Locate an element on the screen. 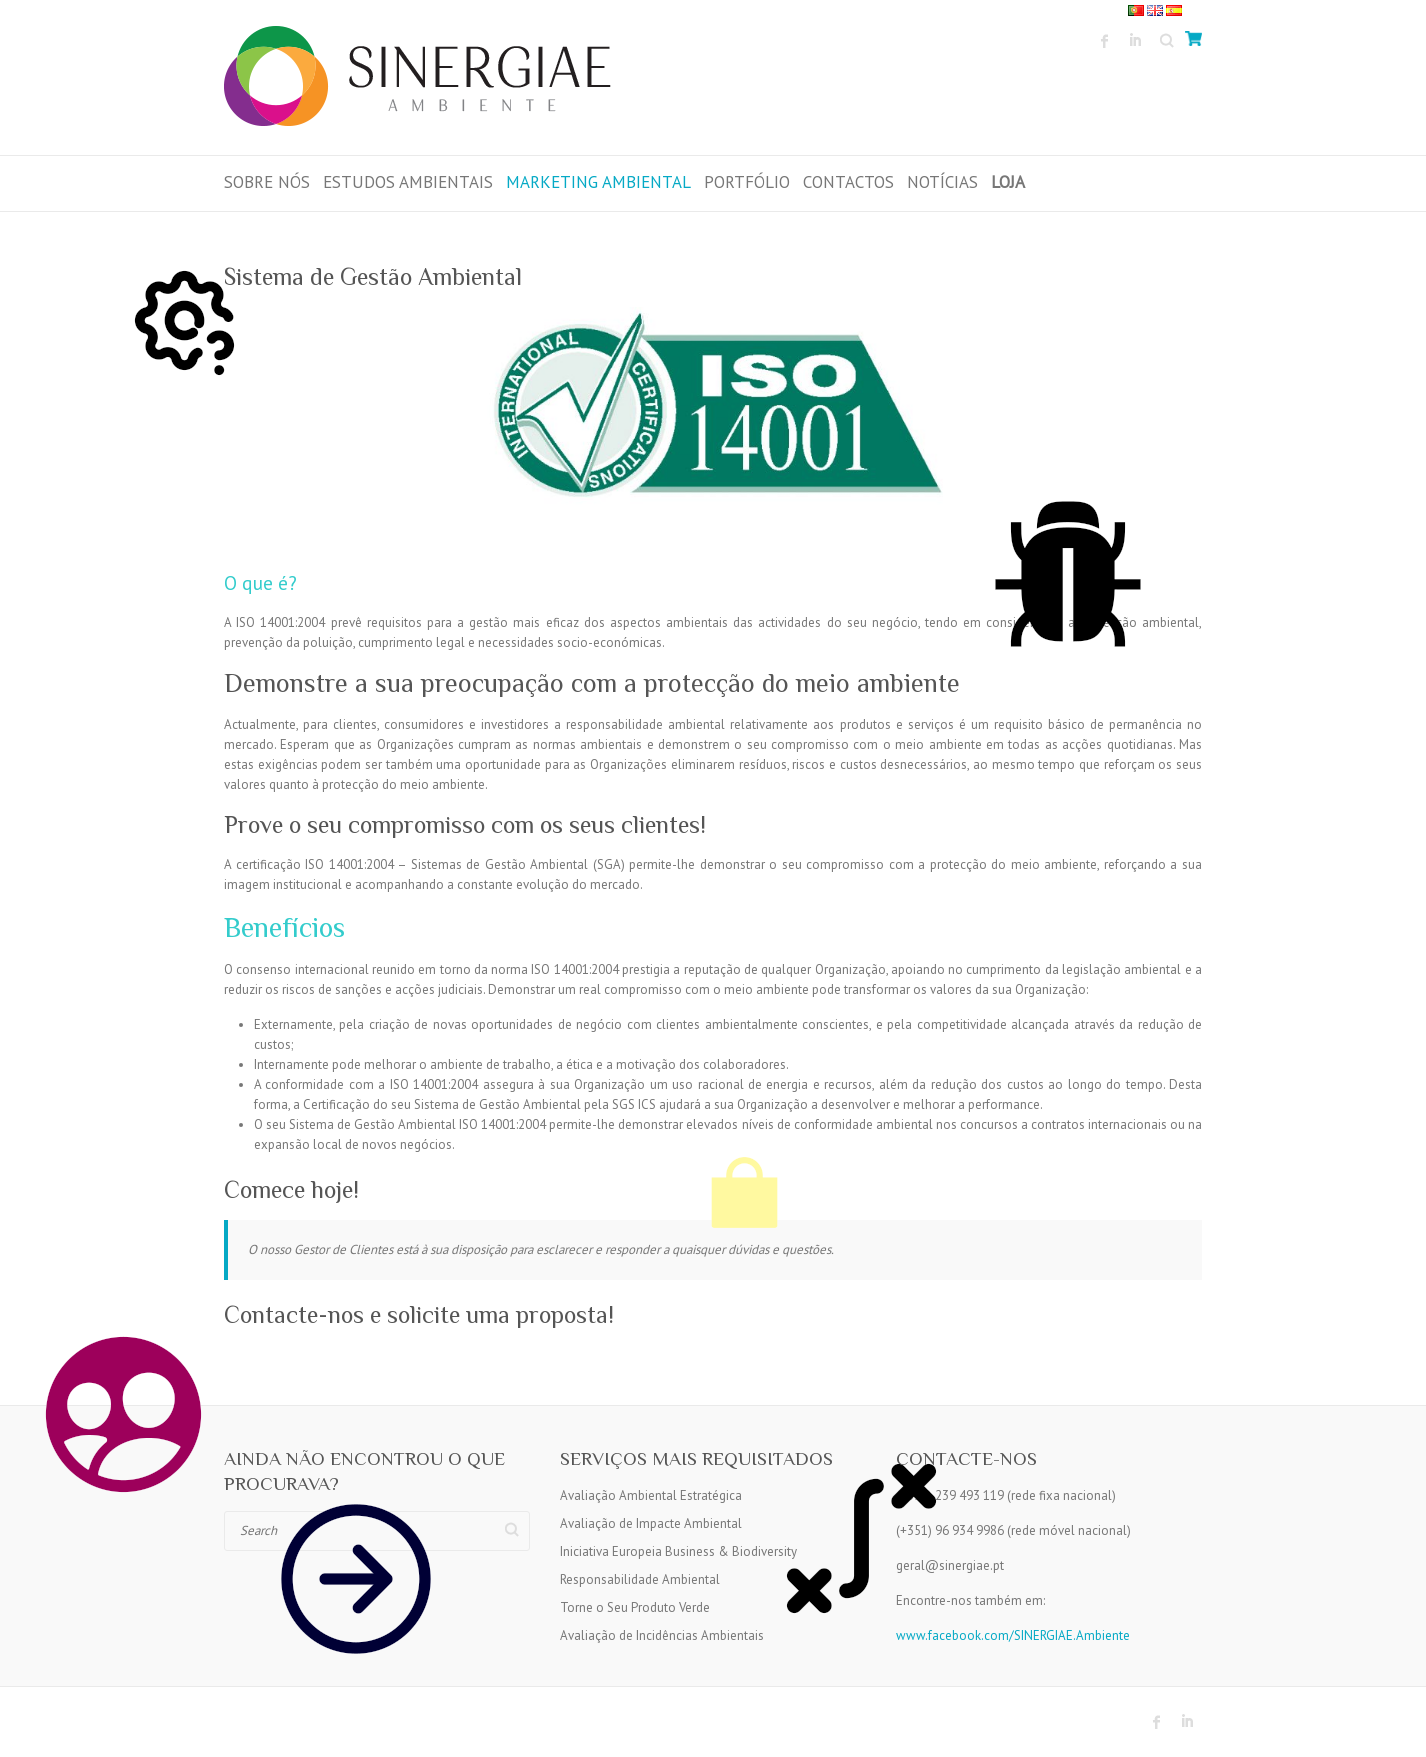 This screenshot has height=1757, width=1426. proceed to the next step is located at coordinates (356, 1579).